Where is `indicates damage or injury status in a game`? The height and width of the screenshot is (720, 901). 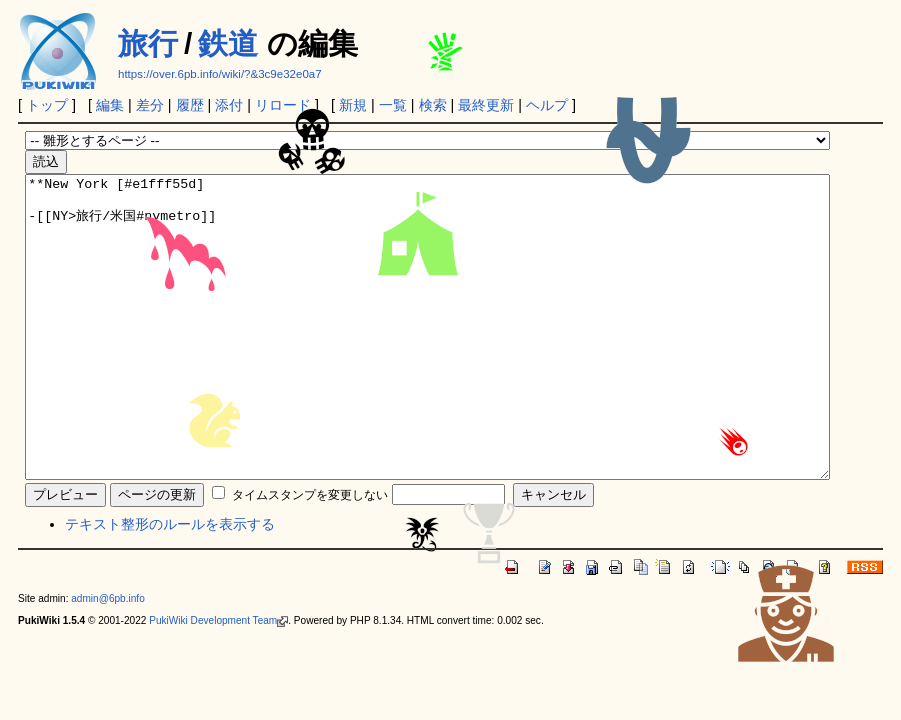
indicates damage or injury status in a game is located at coordinates (185, 256).